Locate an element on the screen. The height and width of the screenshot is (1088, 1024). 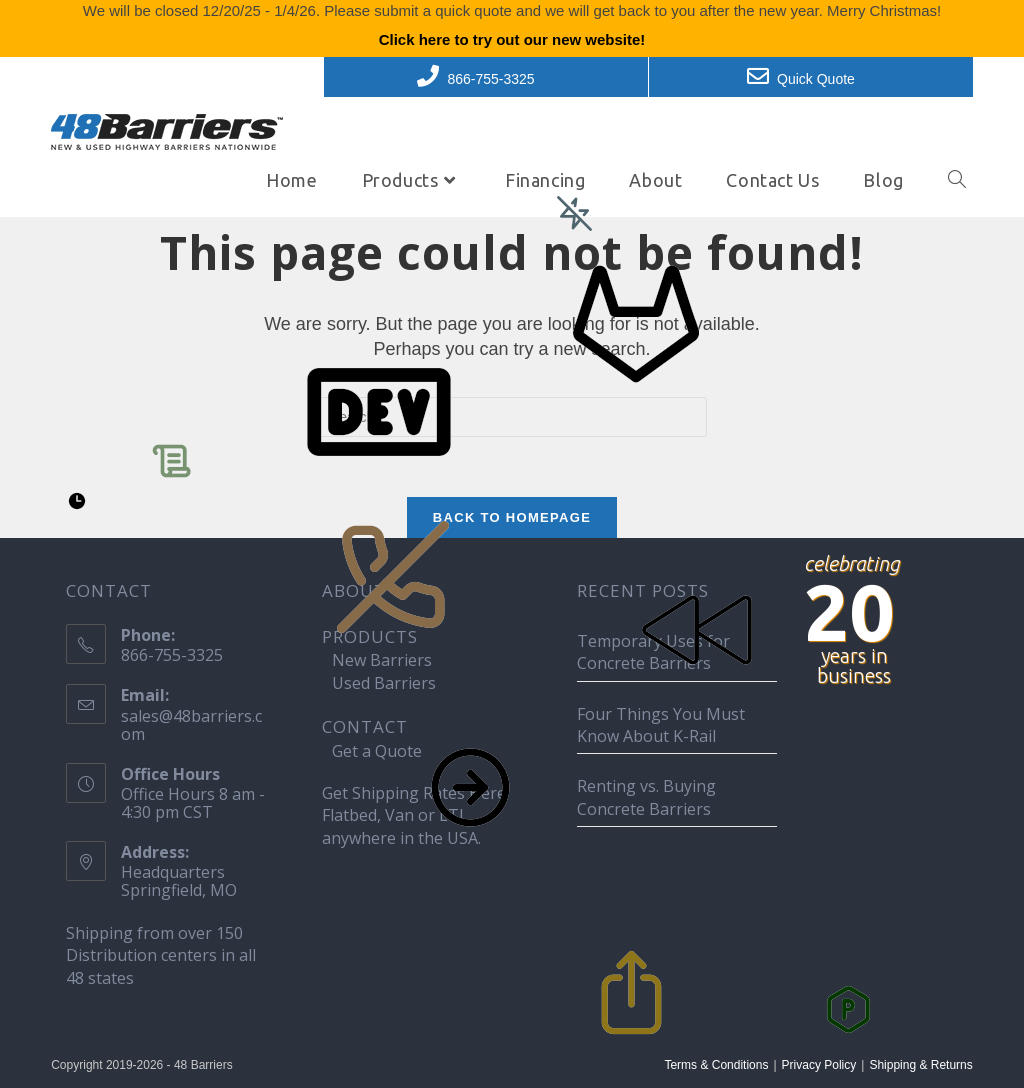
view current time is located at coordinates (77, 501).